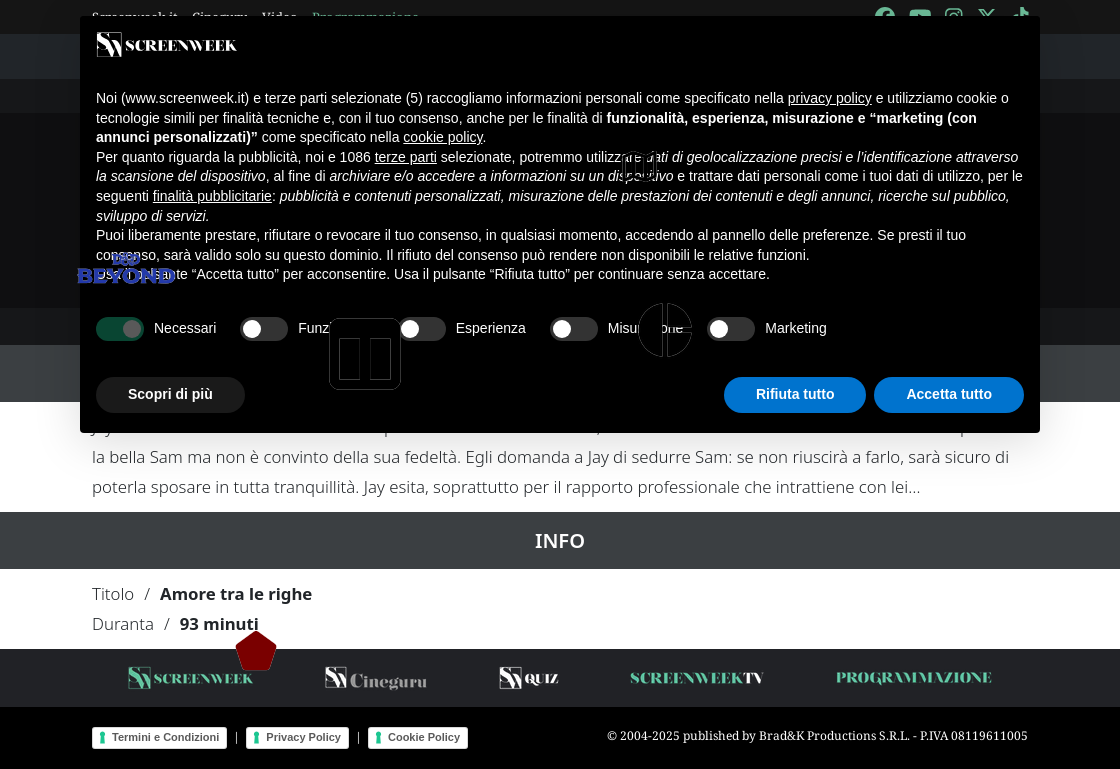 This screenshot has width=1120, height=769. What do you see at coordinates (126, 268) in the screenshot?
I see `open D&D Beyond app or website` at bounding box center [126, 268].